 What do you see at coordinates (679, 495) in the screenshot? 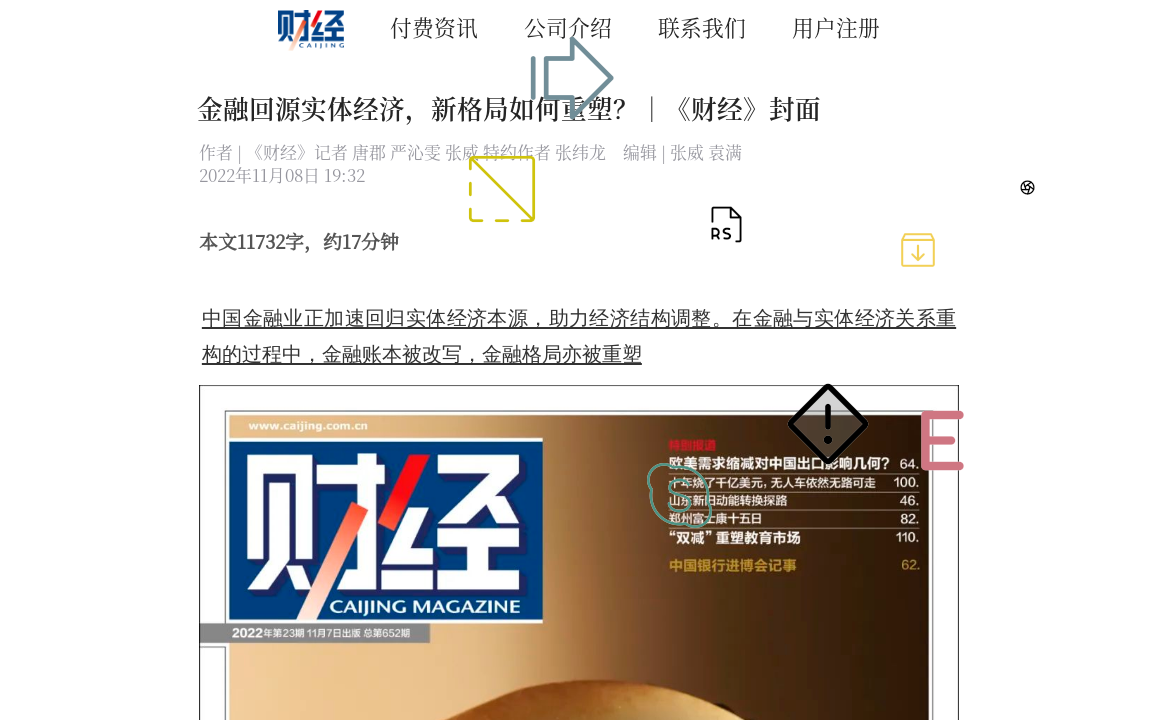
I see `open skype app` at bounding box center [679, 495].